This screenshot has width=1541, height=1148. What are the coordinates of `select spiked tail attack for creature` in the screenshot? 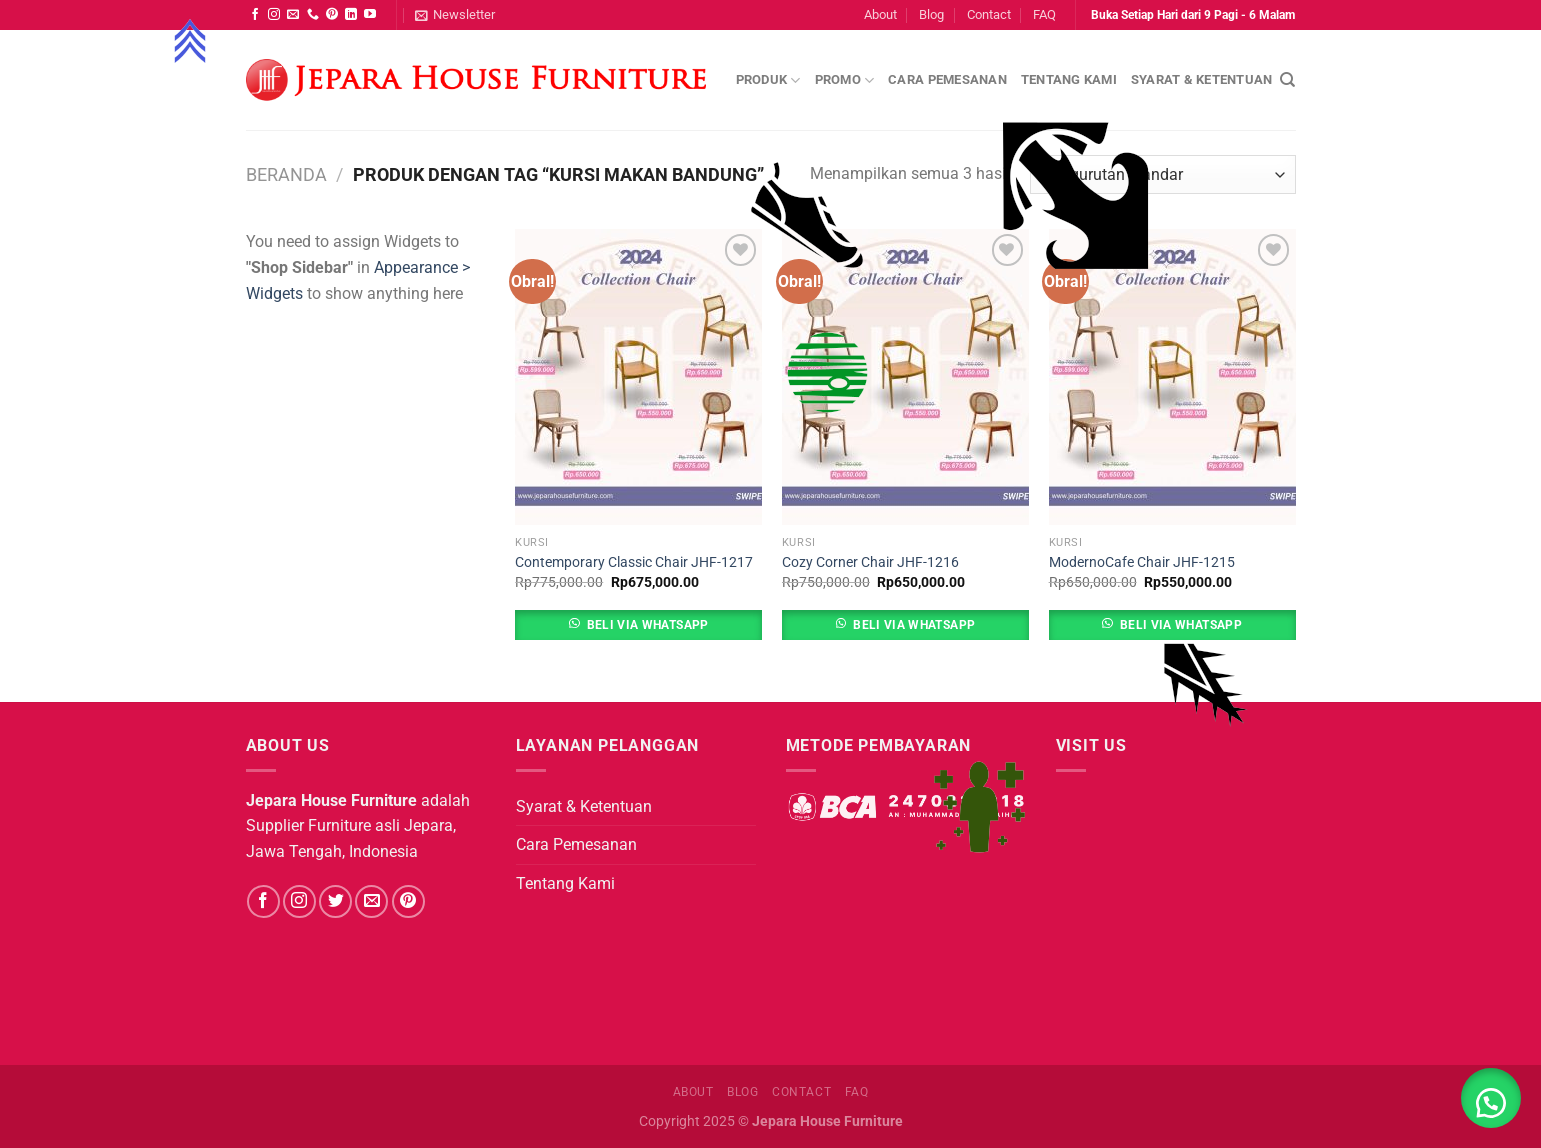 It's located at (1205, 685).